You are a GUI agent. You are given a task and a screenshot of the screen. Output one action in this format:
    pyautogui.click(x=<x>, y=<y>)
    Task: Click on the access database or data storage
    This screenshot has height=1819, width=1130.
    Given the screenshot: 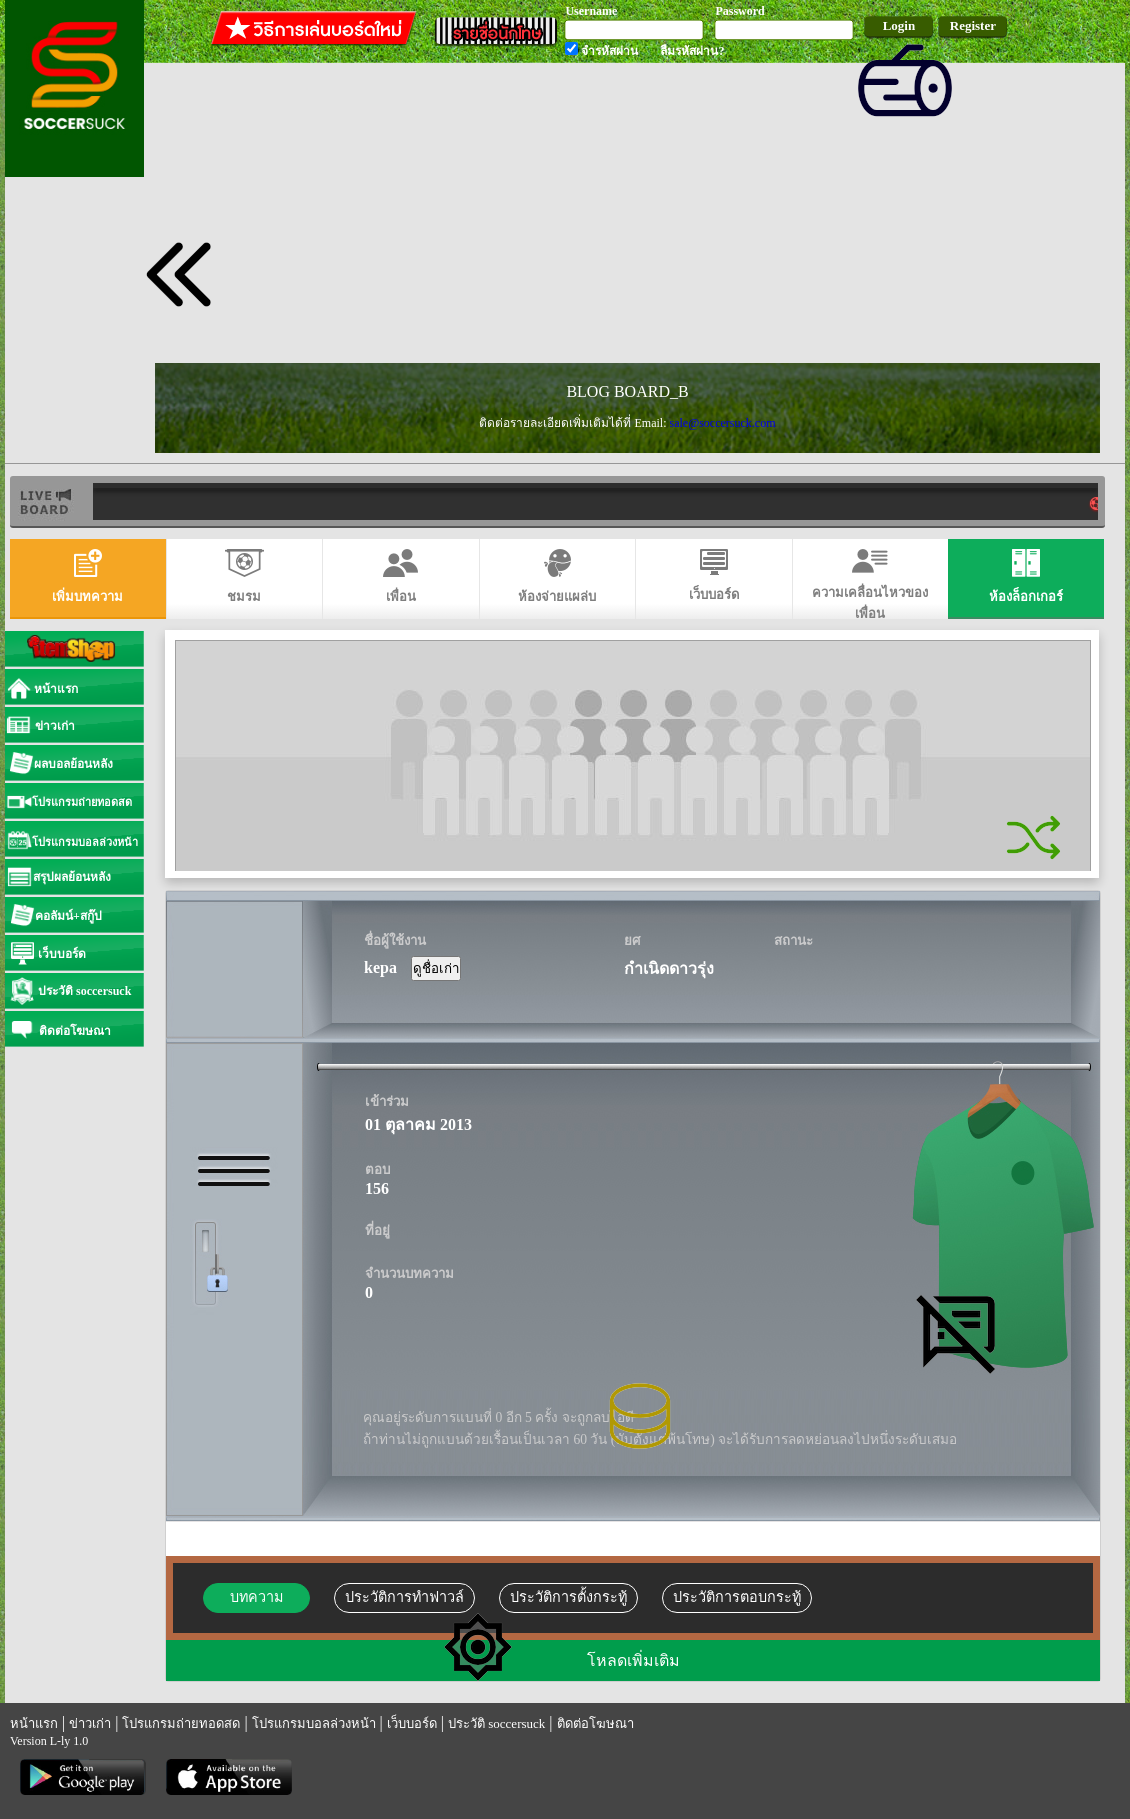 What is the action you would take?
    pyautogui.click(x=640, y=1416)
    